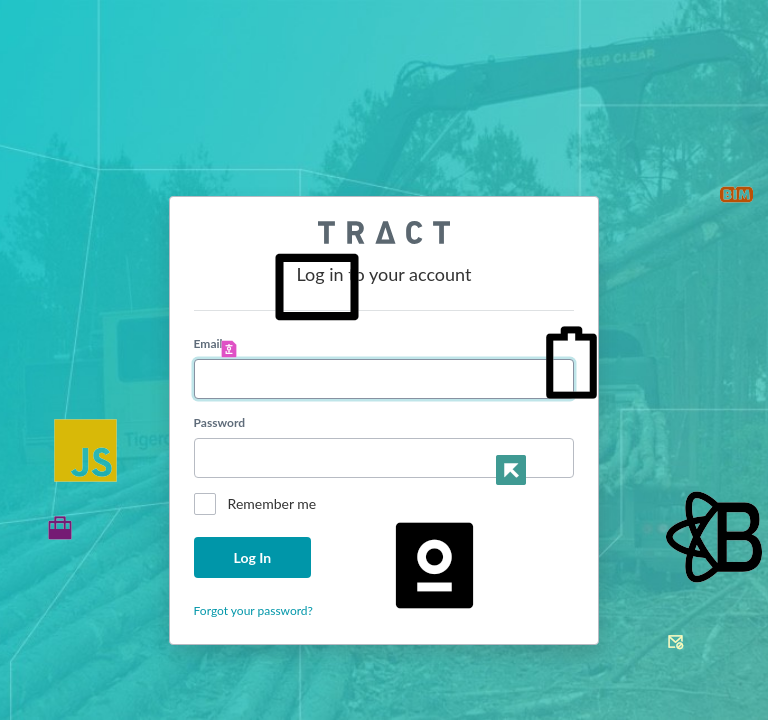 This screenshot has width=768, height=720. Describe the element at coordinates (85, 450) in the screenshot. I see `javascript programming language logo` at that location.